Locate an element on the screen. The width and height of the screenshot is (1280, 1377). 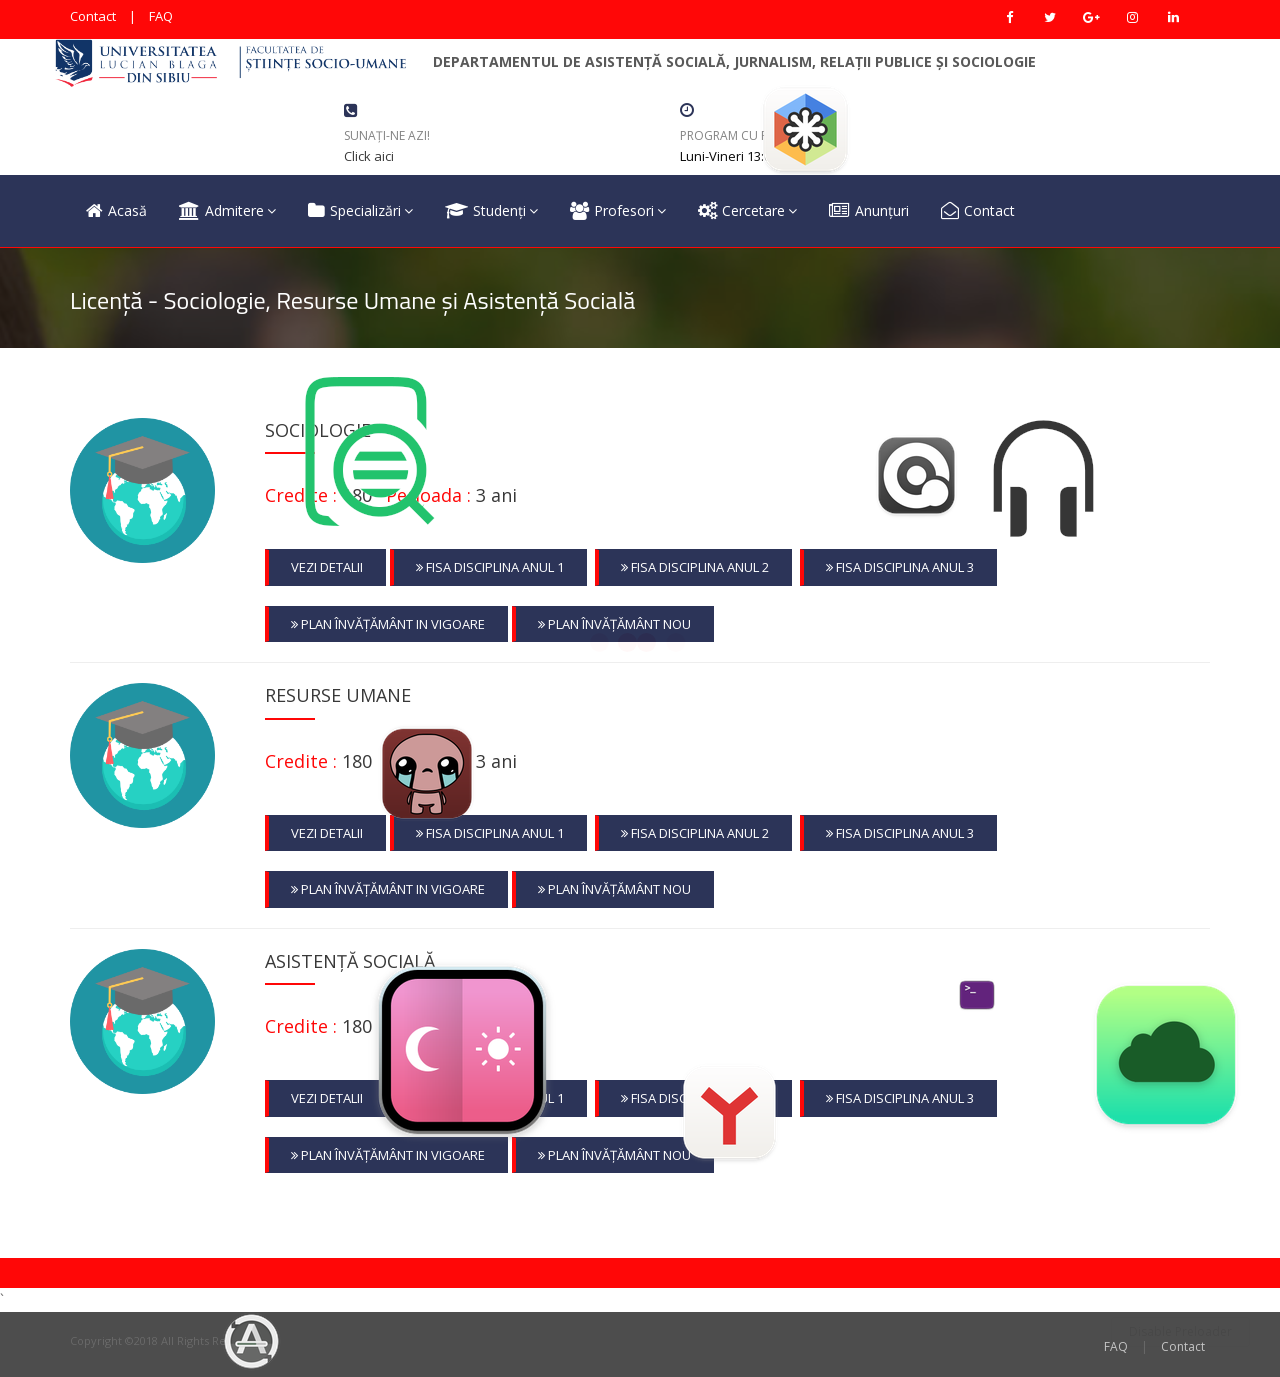
open the software updater application is located at coordinates (251, 1341).